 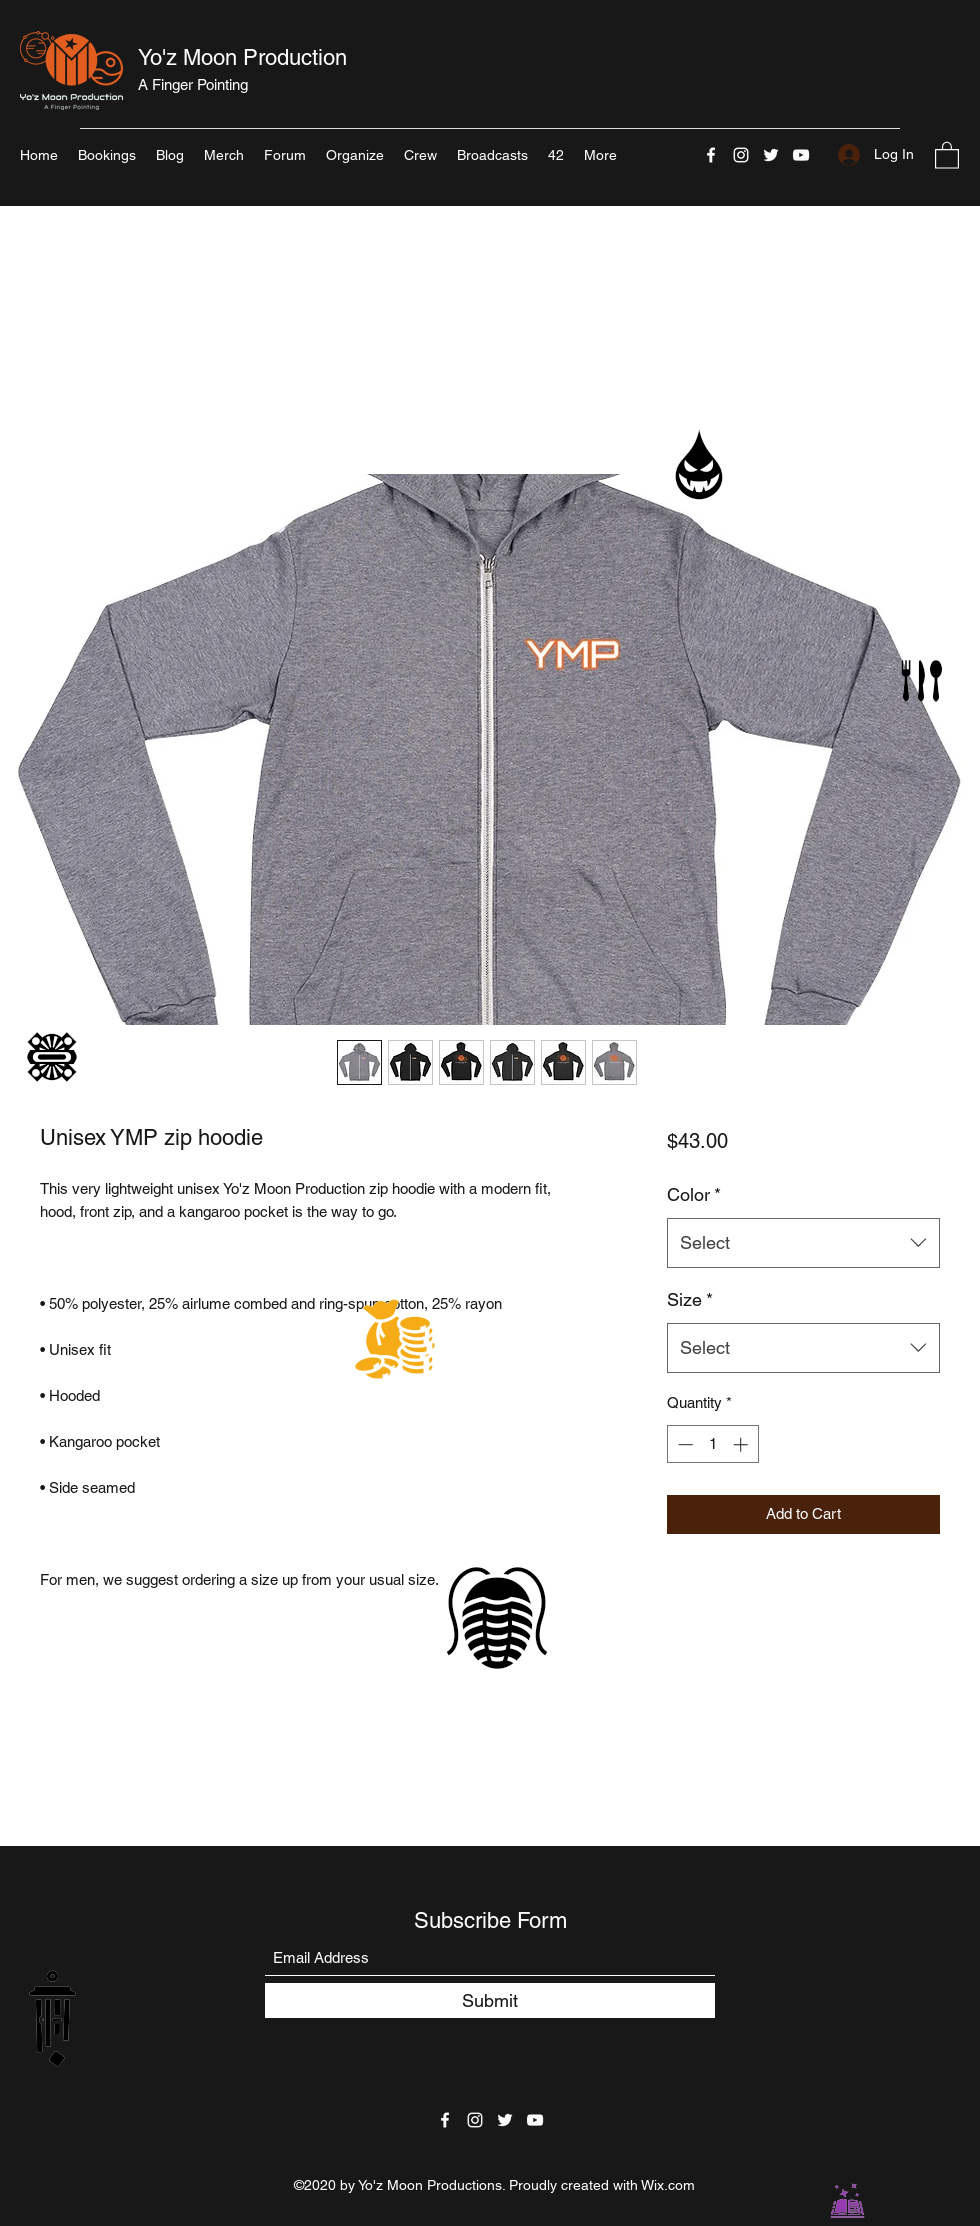 I want to click on decorative tribal or aztec-style game badge, so click(x=52, y=1057).